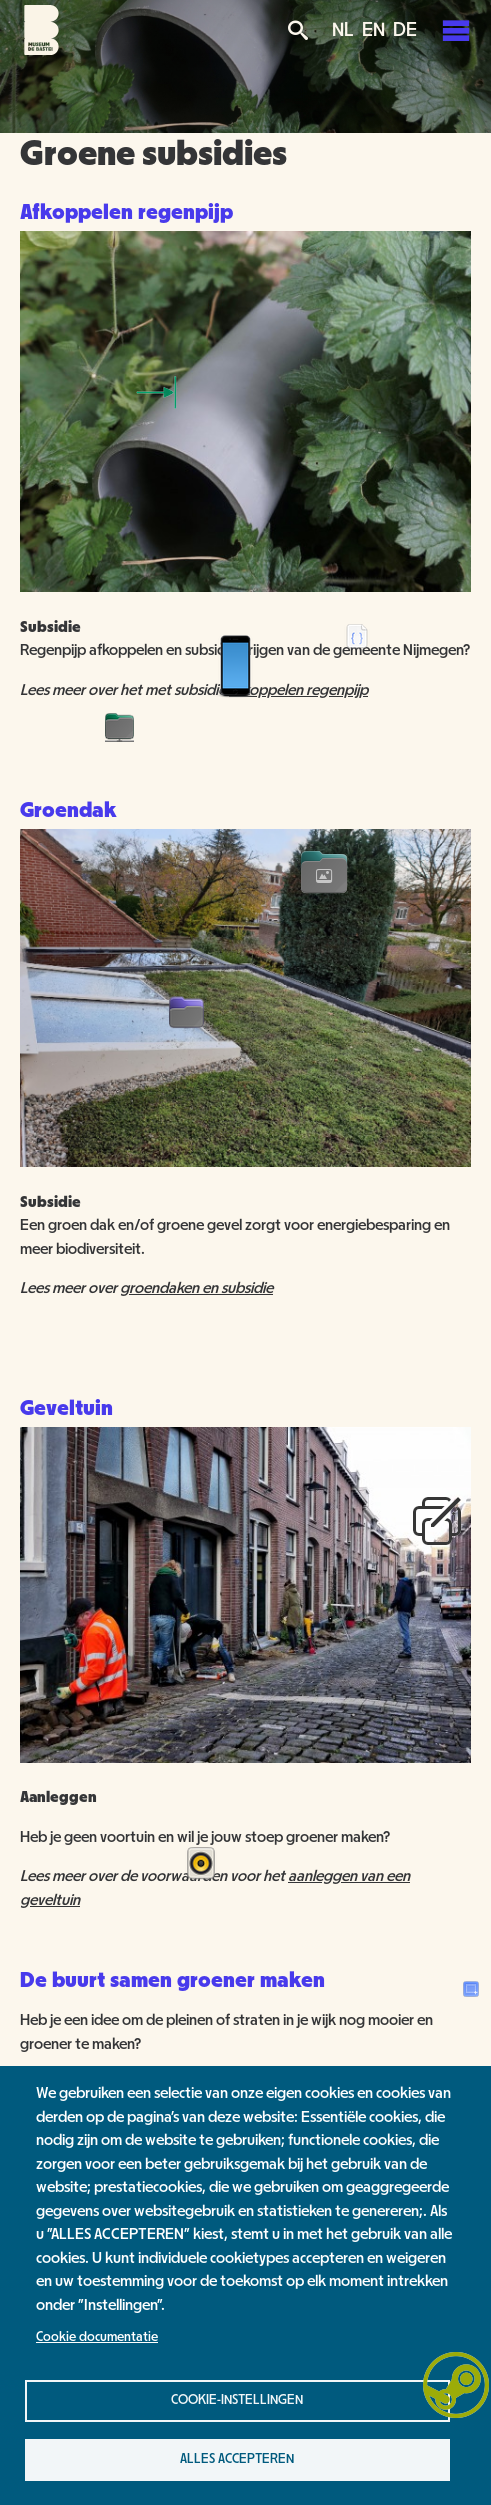 This screenshot has width=491, height=2505. What do you see at coordinates (324, 872) in the screenshot?
I see `open your pictures folder` at bounding box center [324, 872].